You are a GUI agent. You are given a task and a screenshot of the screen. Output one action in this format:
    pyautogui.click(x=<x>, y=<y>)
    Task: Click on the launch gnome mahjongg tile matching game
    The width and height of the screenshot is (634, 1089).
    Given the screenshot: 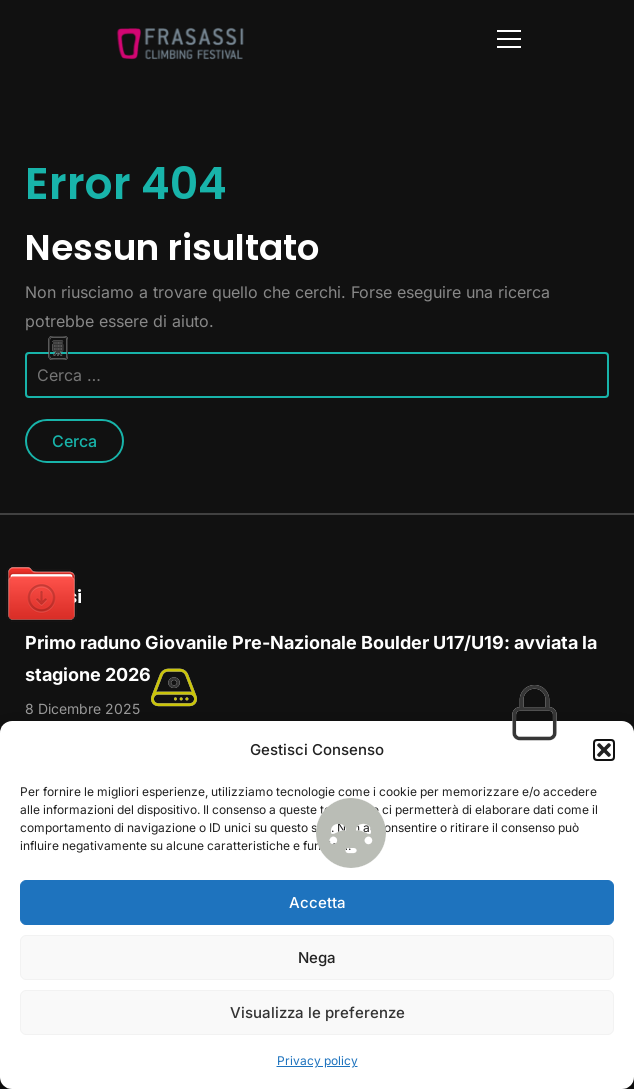 What is the action you would take?
    pyautogui.click(x=59, y=348)
    